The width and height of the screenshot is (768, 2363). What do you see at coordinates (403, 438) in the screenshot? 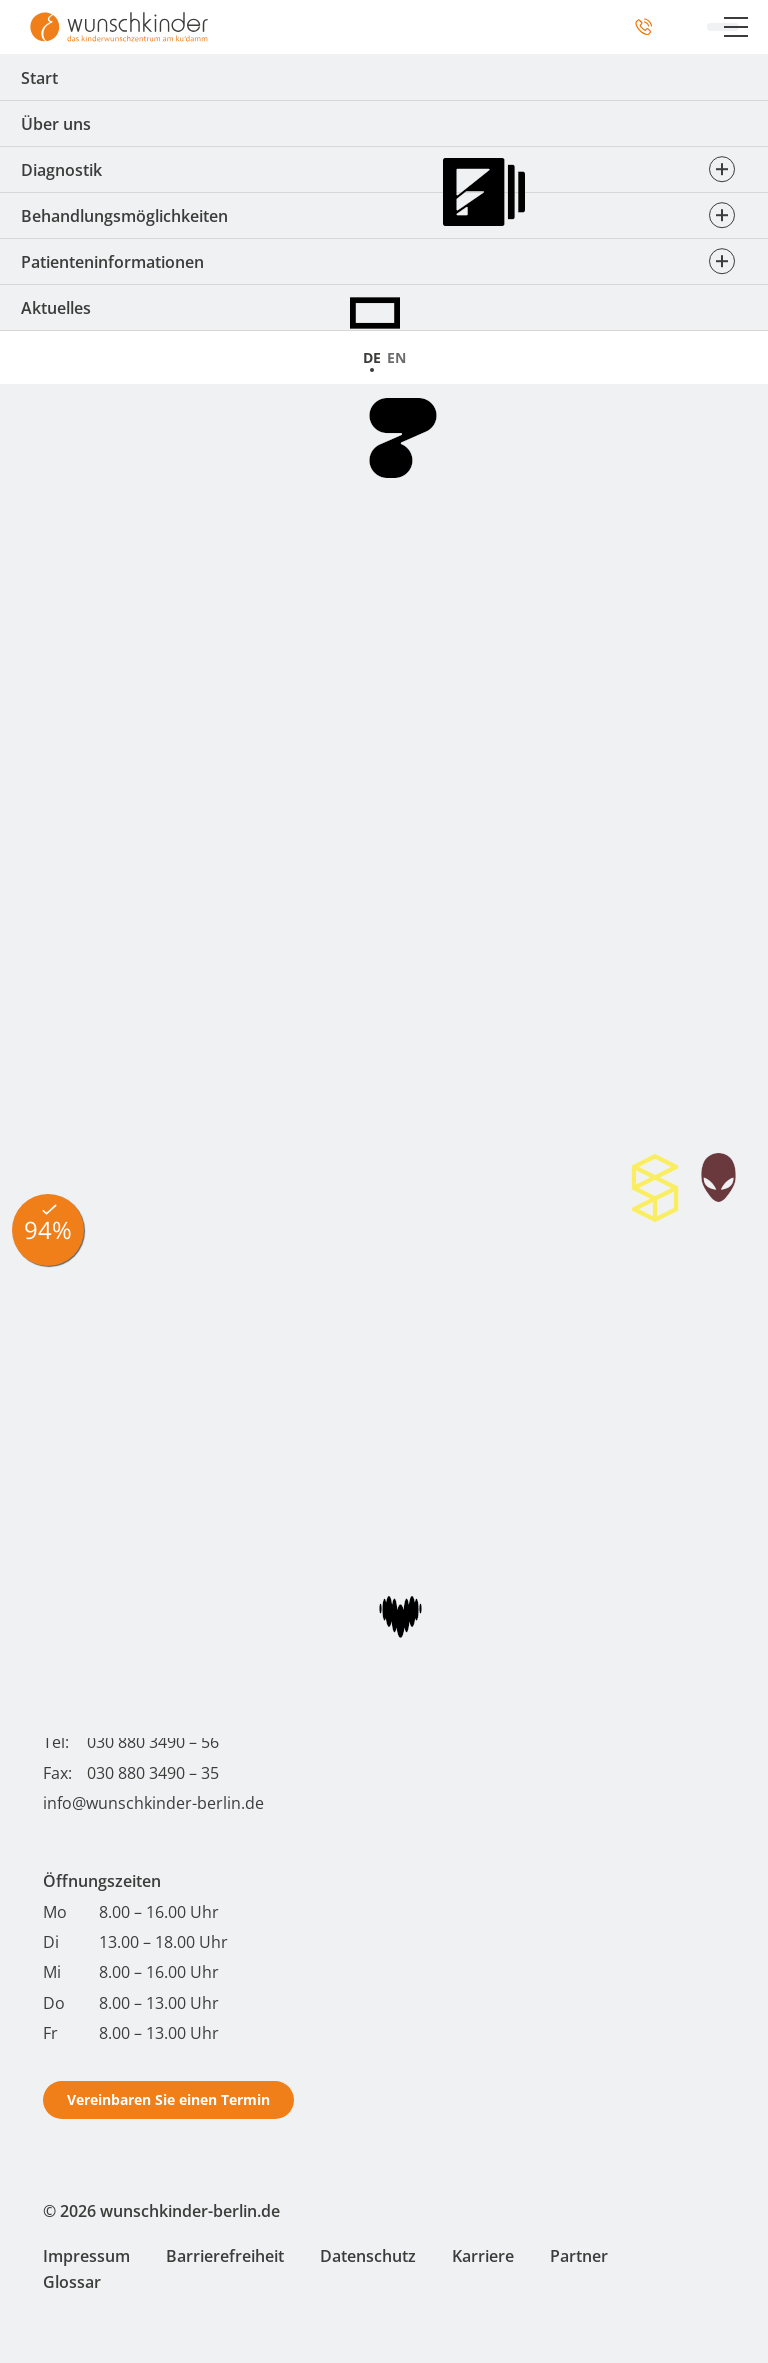
I see `open HTTPie API client` at bounding box center [403, 438].